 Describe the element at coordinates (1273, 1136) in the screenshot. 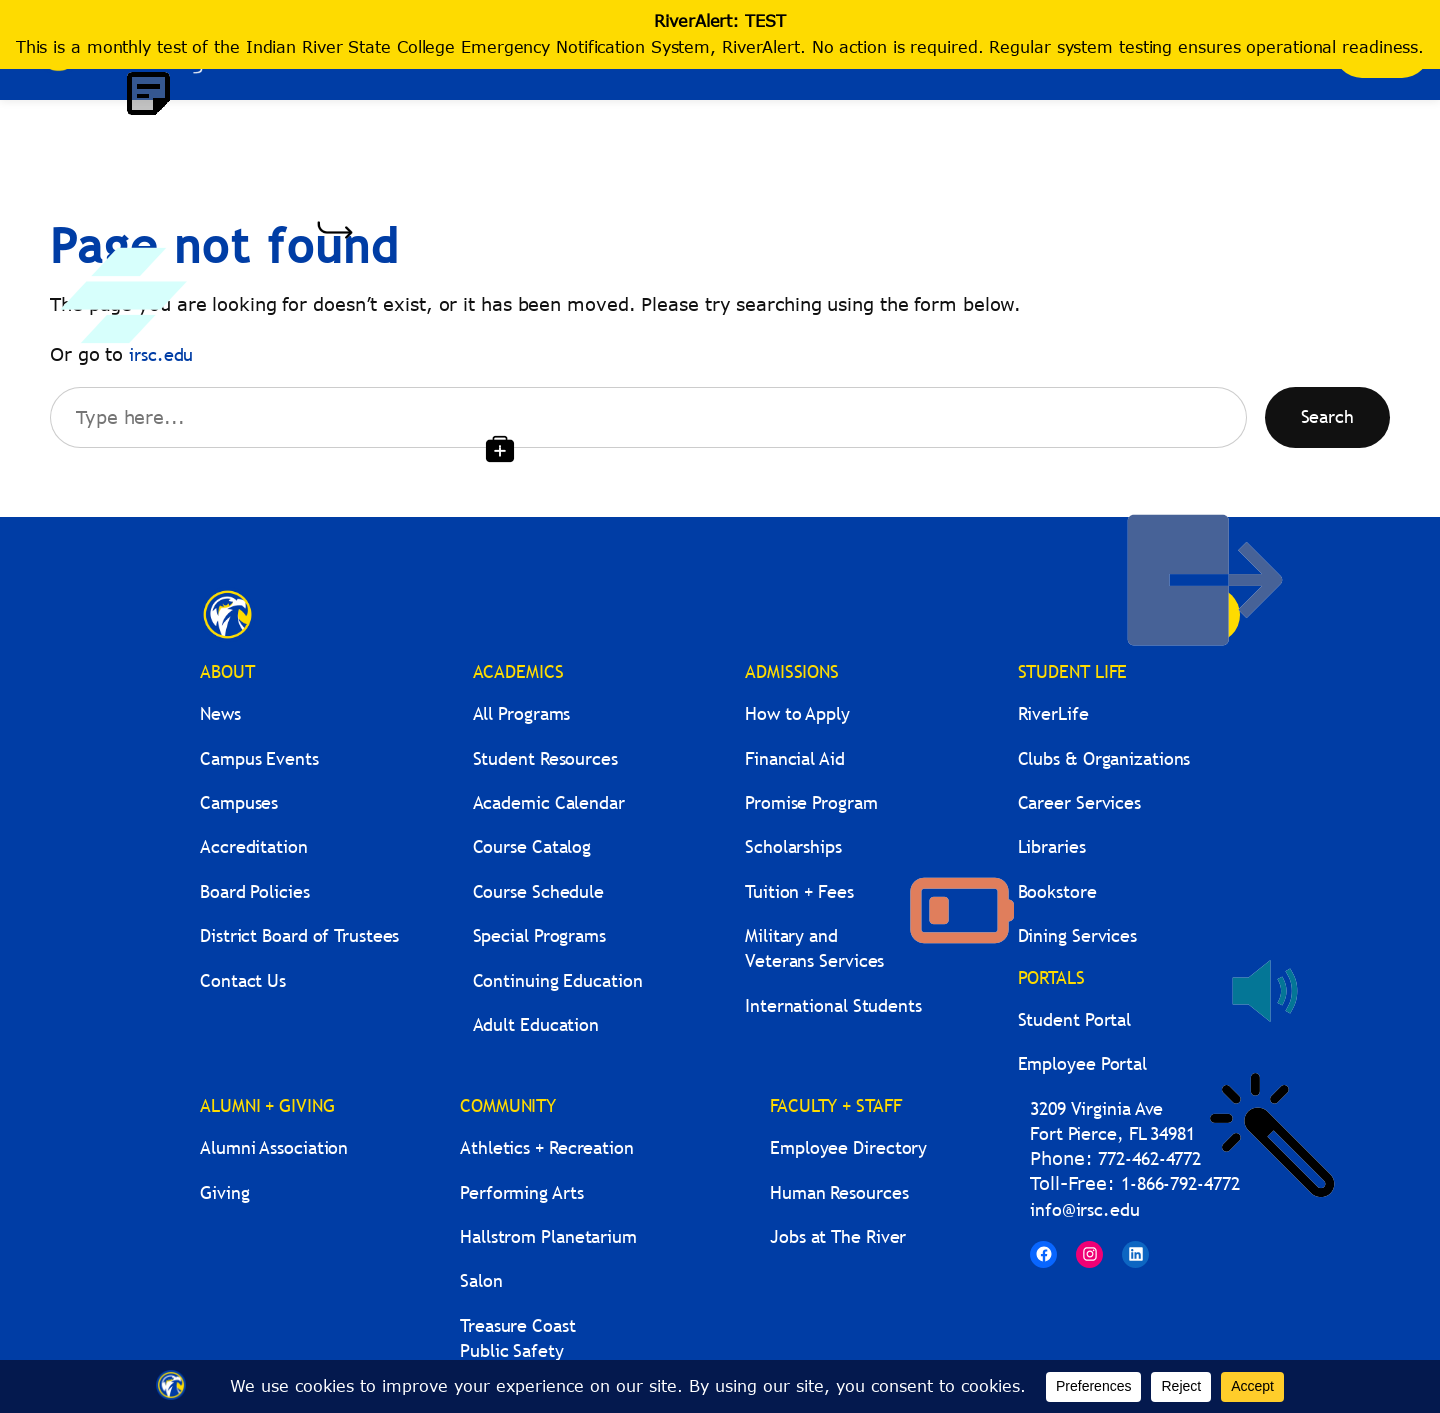

I see `apply auto-enhance or magic adjustments` at that location.